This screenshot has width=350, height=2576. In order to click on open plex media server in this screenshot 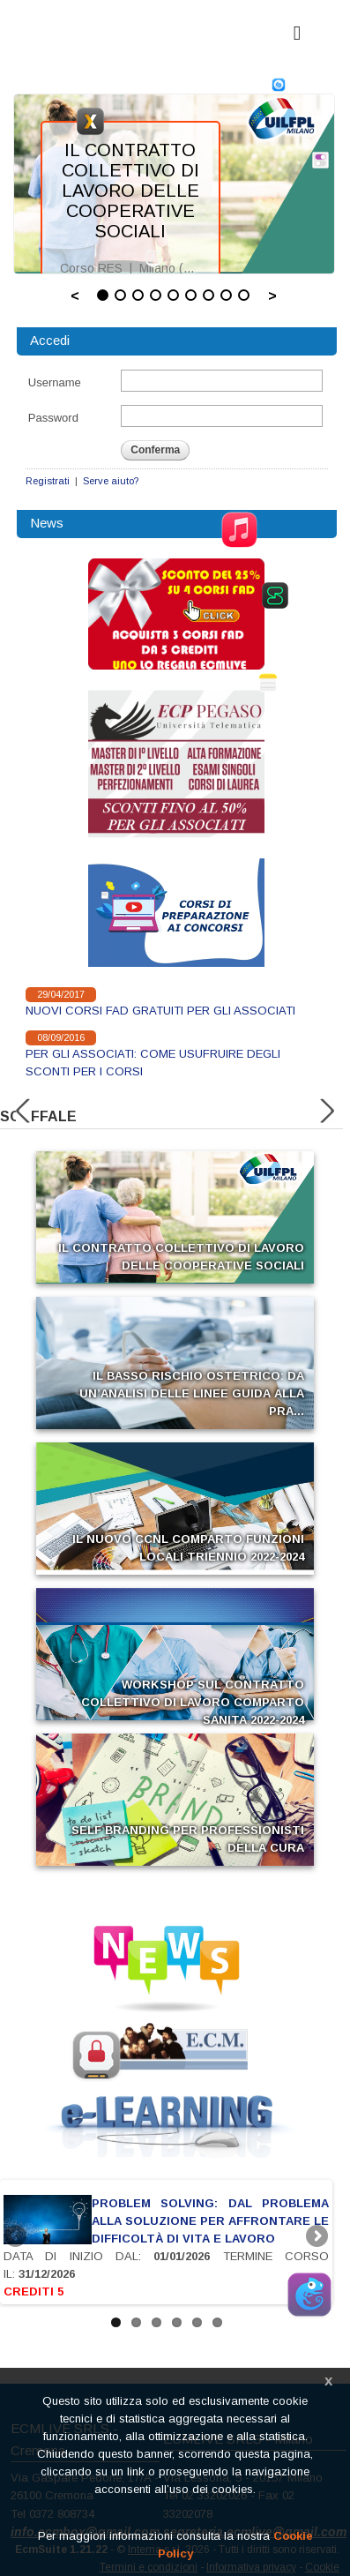, I will do `click(90, 121)`.